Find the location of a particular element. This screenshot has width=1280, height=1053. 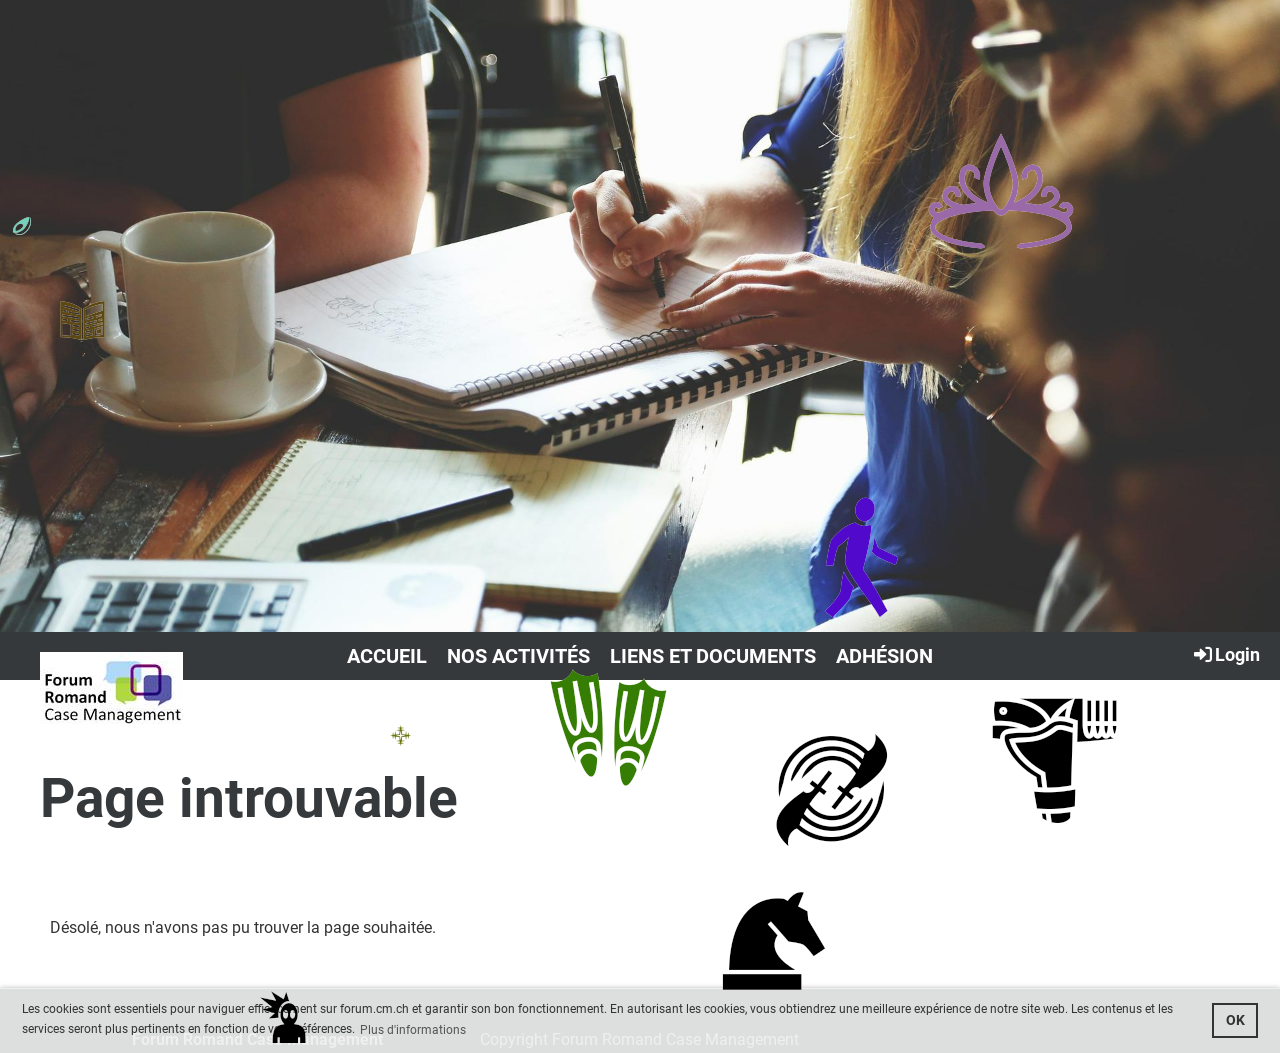

indicates a surprised or shocked reaction is located at coordinates (286, 1017).